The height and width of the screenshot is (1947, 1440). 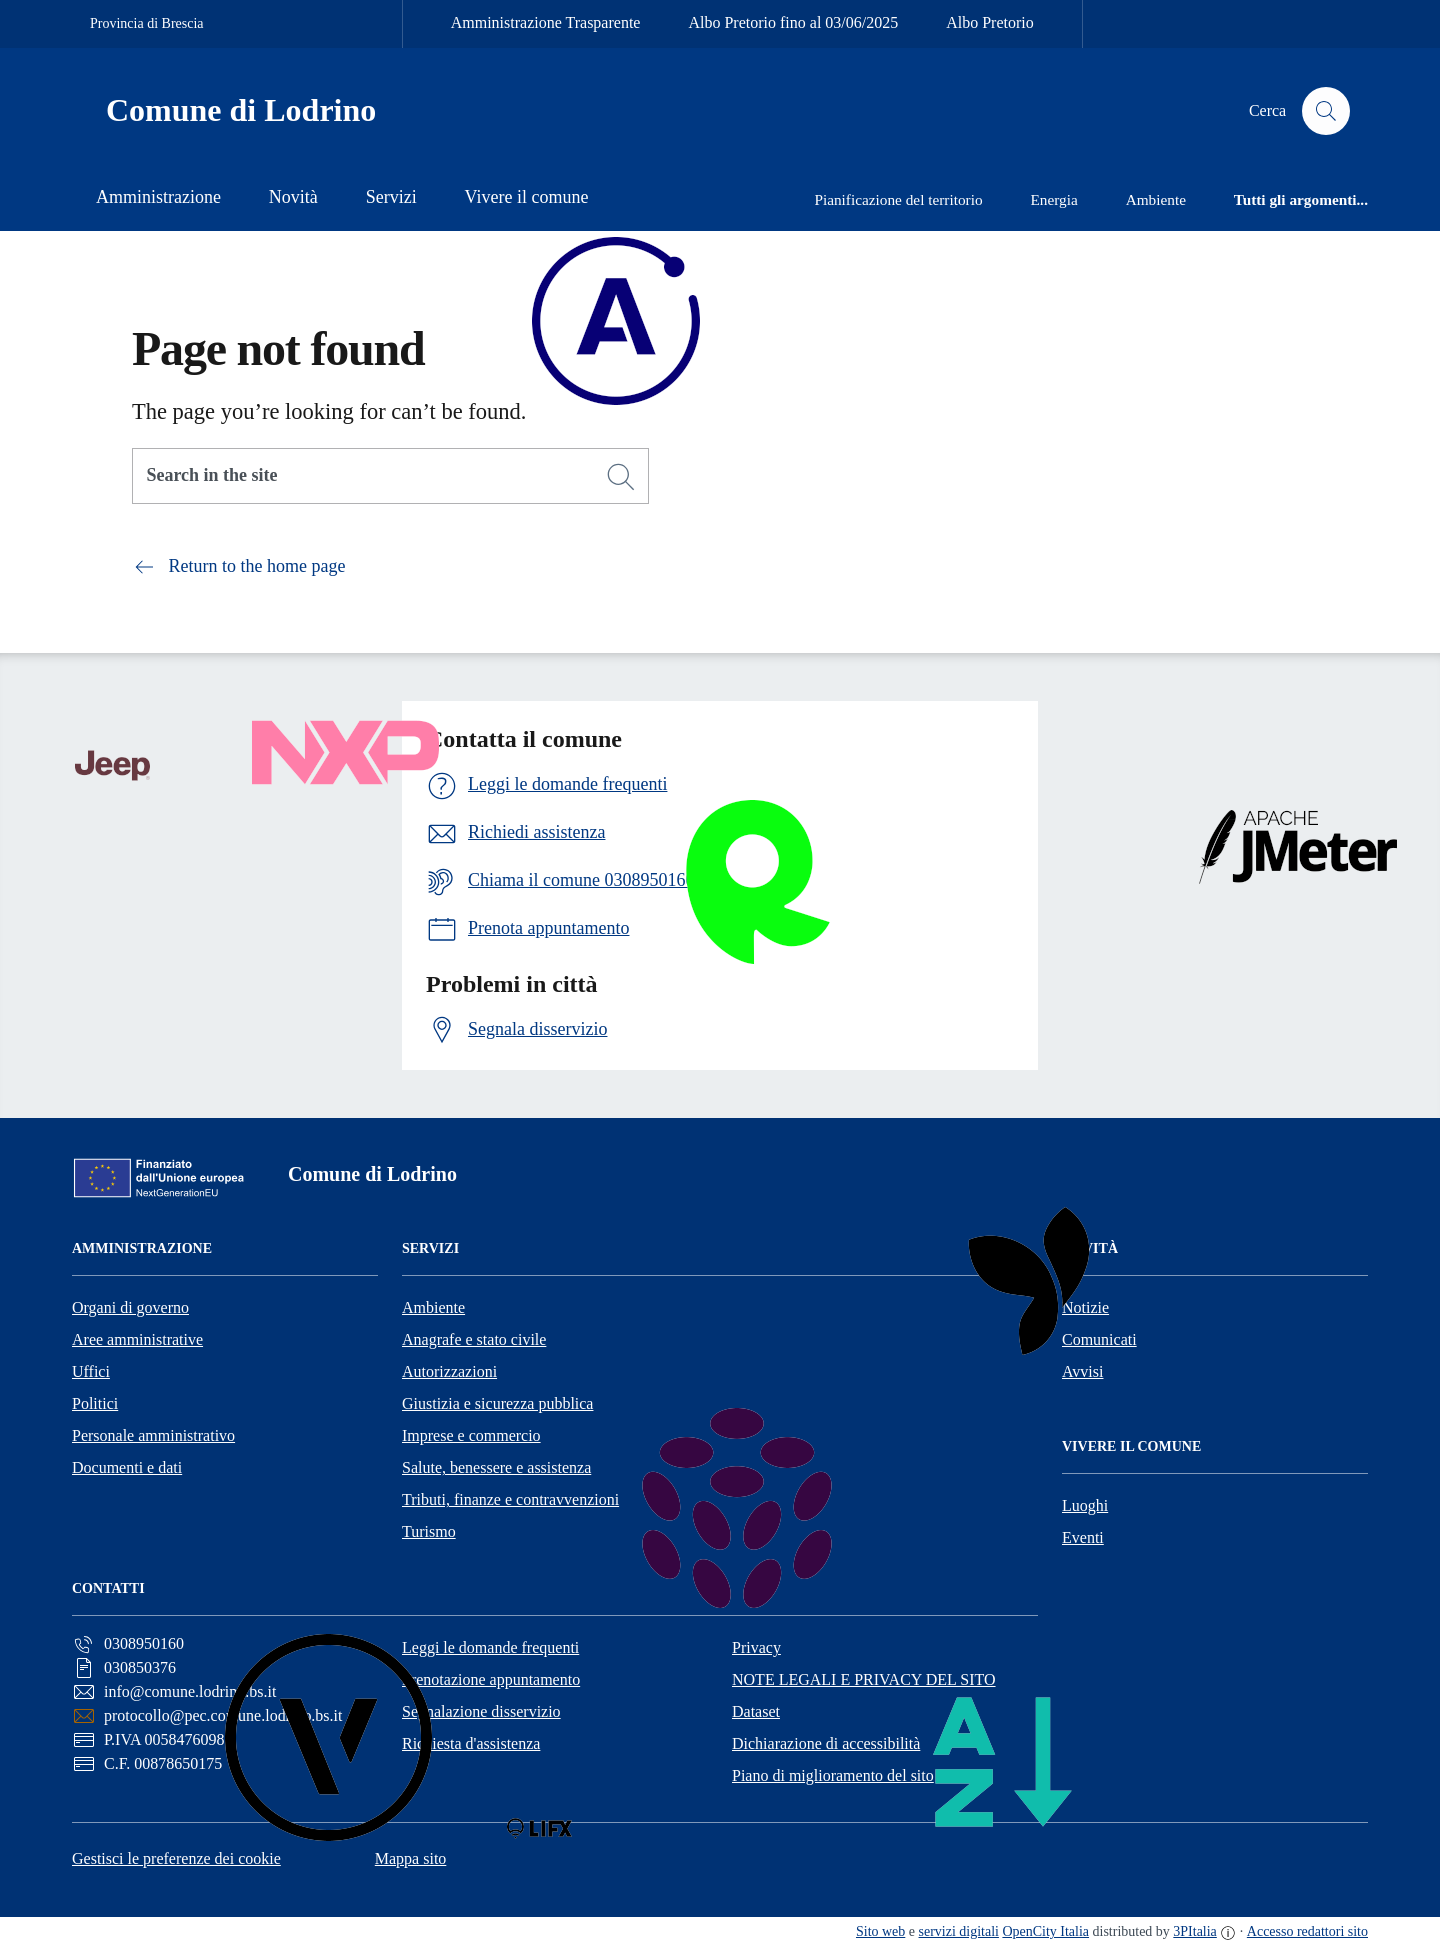 What do you see at coordinates (758, 882) in the screenshot?
I see `open the Rapid API platform` at bounding box center [758, 882].